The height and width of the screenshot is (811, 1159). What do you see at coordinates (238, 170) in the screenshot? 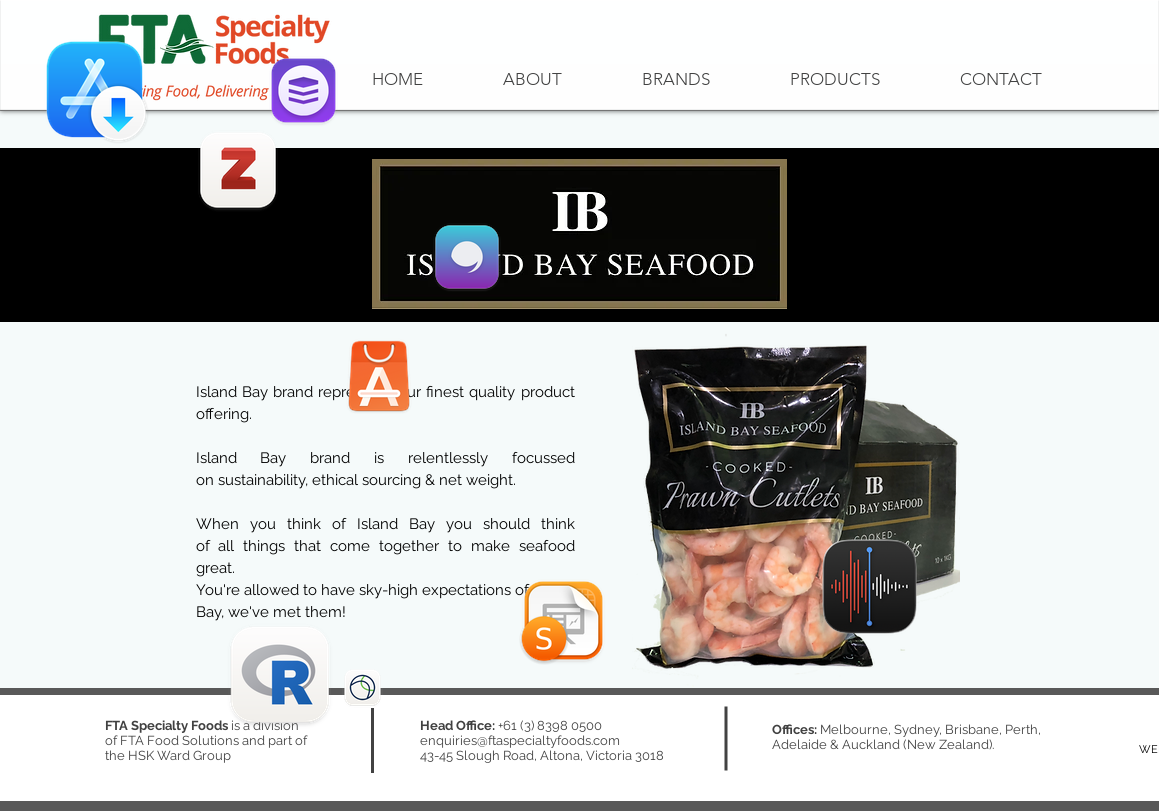
I see `open zotero reference manager` at bounding box center [238, 170].